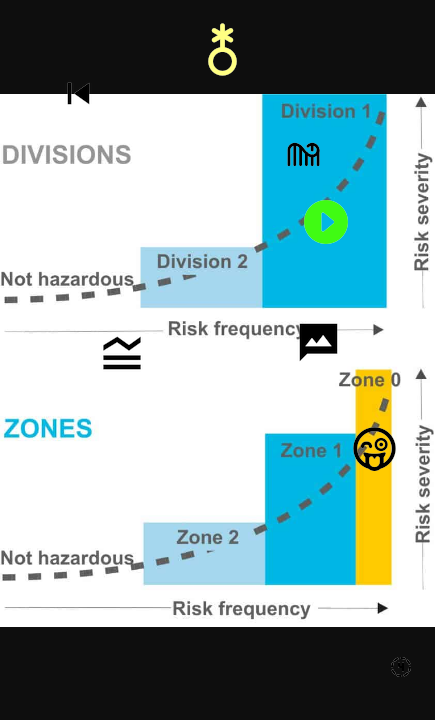 This screenshot has width=435, height=720. What do you see at coordinates (326, 222) in the screenshot?
I see `play media or video content` at bounding box center [326, 222].